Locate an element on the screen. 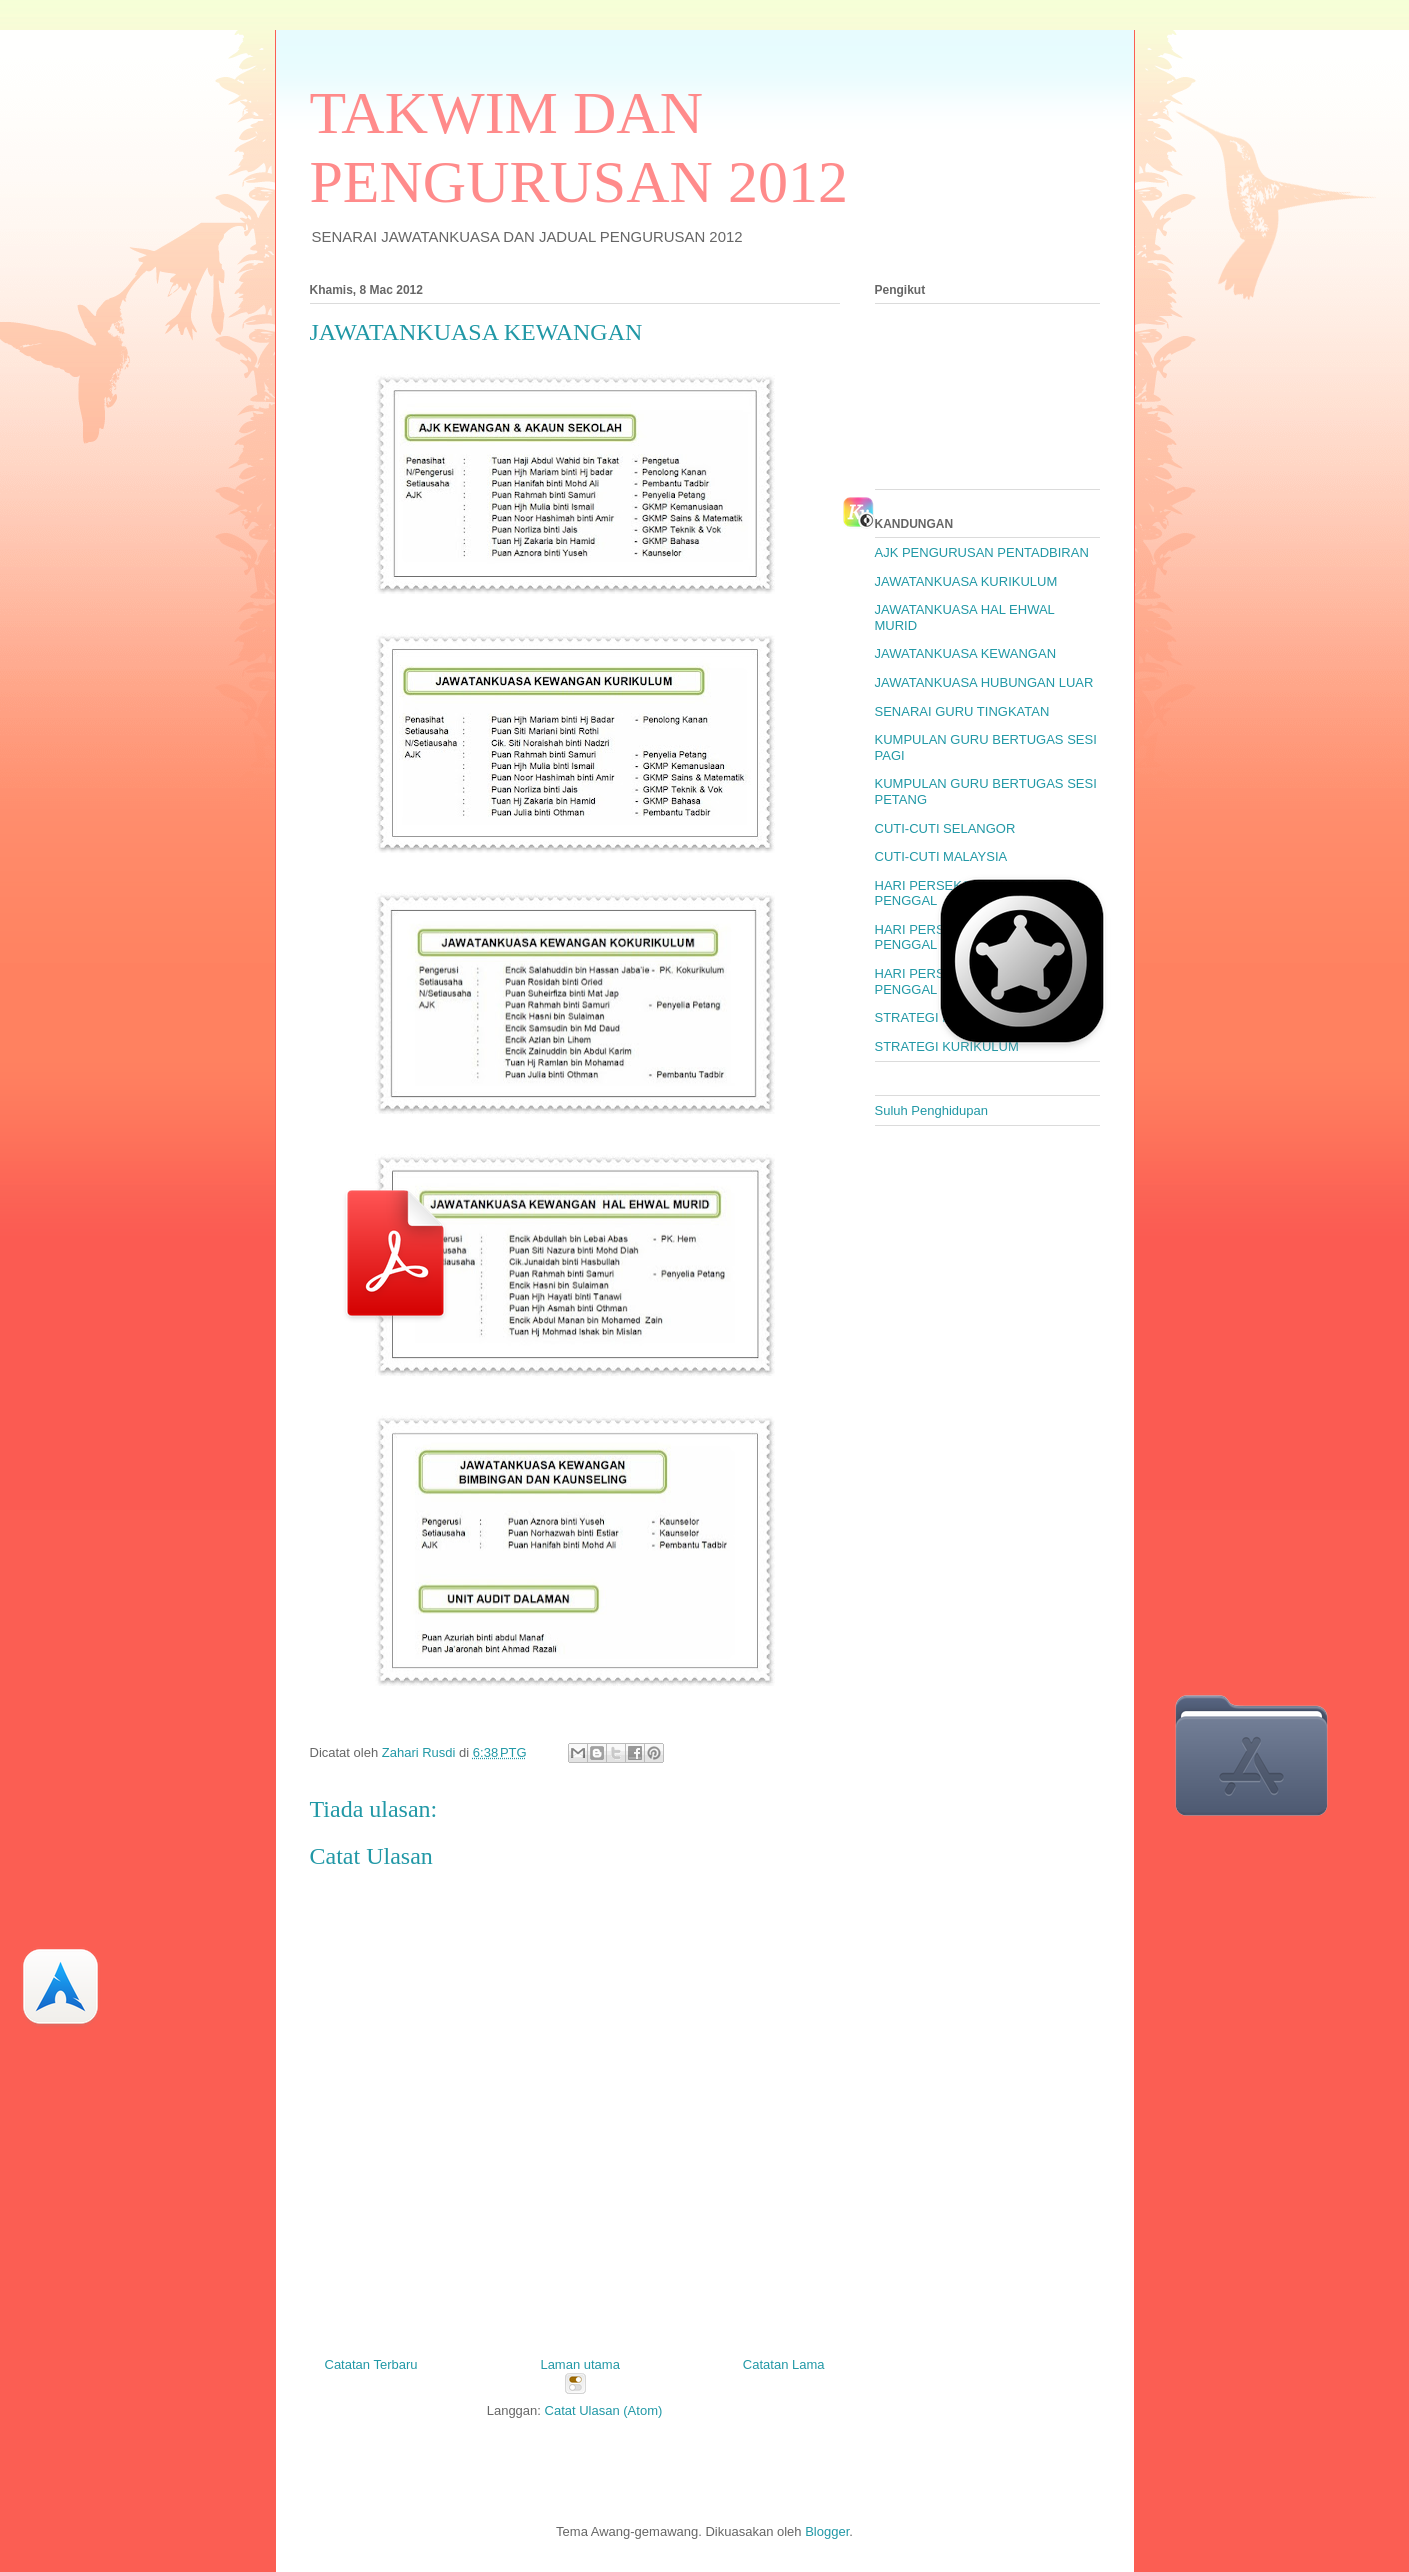 This screenshot has height=2572, width=1409. open a PDF document is located at coordinates (395, 1255).